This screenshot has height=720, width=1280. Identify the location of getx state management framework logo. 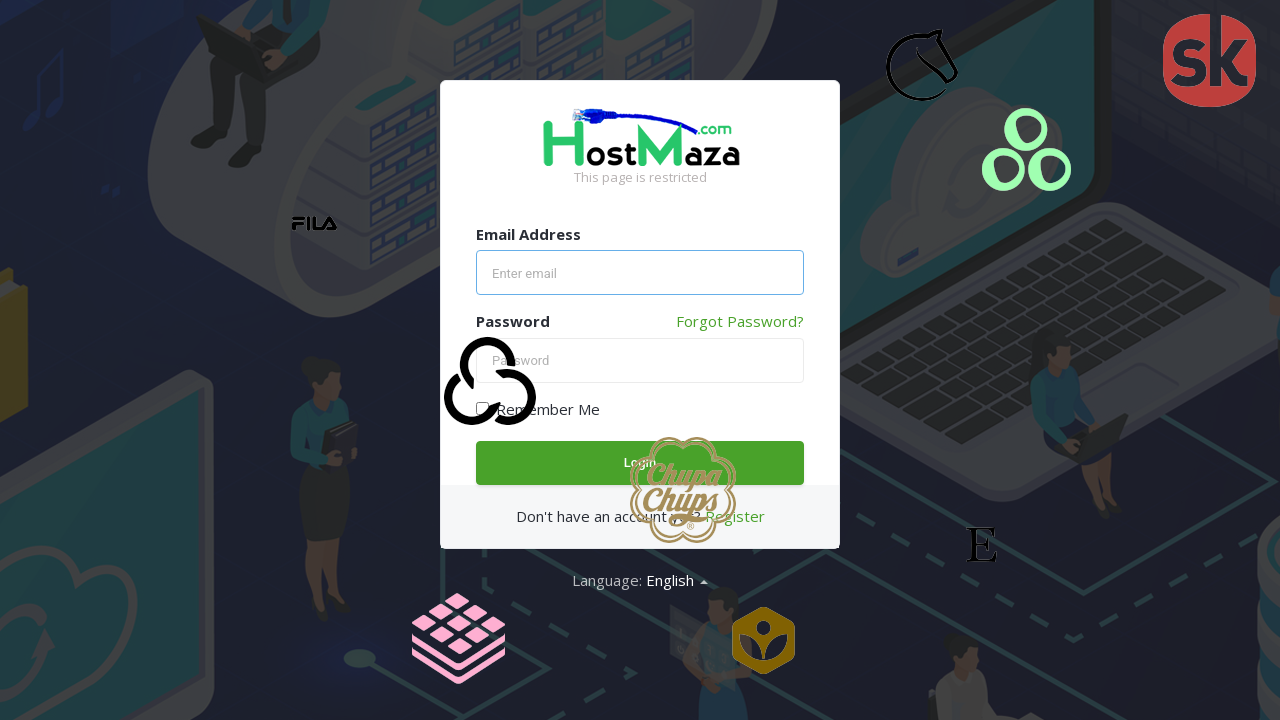
(1026, 149).